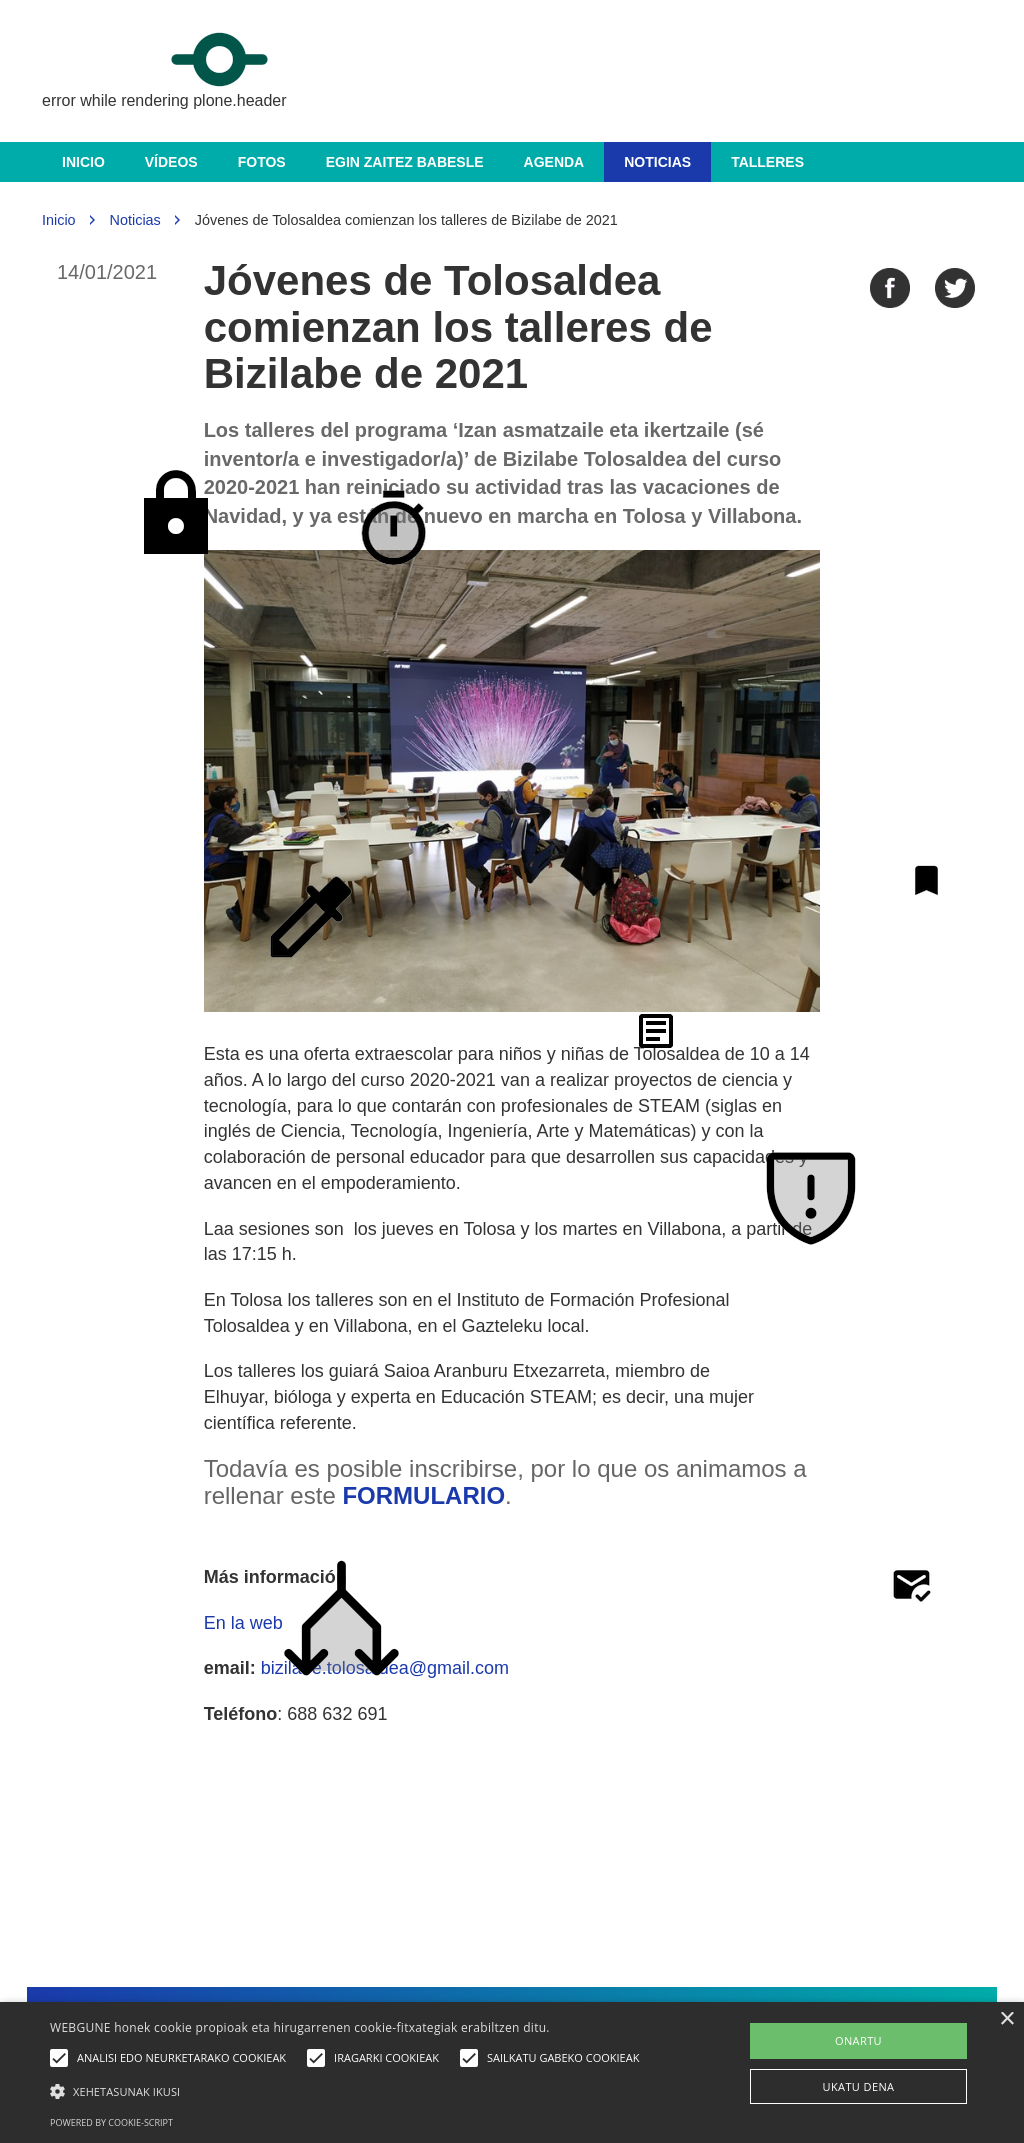 The image size is (1024, 2143). I want to click on lock or secure this item, so click(176, 514).